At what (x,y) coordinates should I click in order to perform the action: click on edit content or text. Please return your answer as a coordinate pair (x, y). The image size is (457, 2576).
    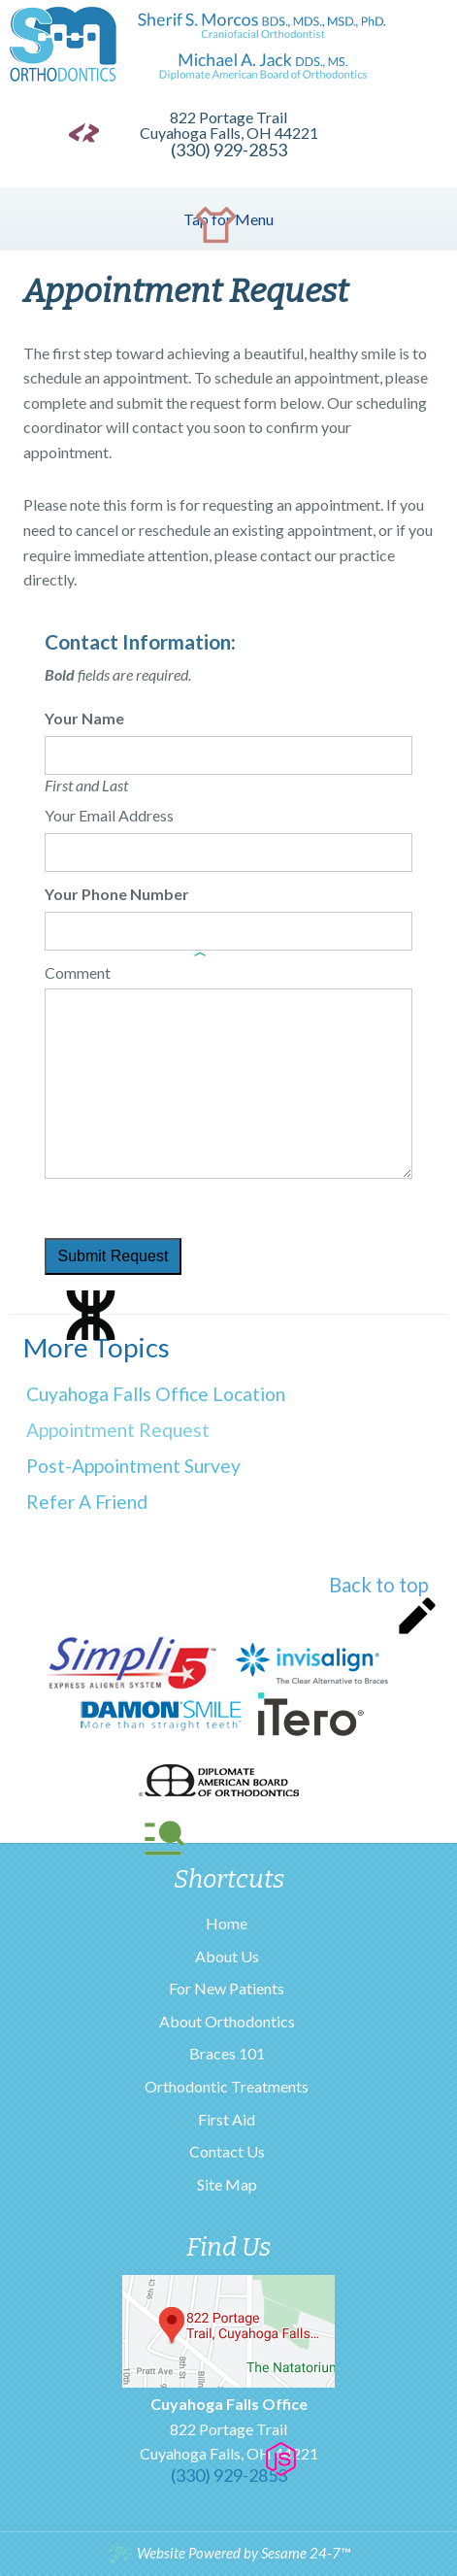
    Looking at the image, I should click on (417, 1616).